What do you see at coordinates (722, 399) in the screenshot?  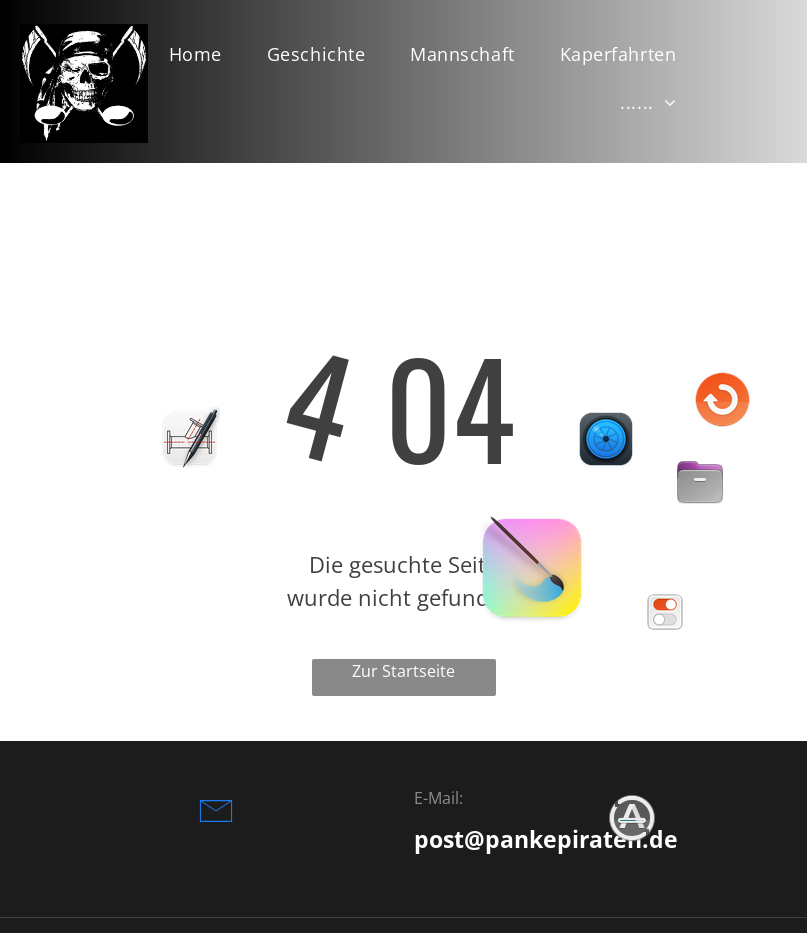 I see `open Ubuntu Livepatch settings` at bounding box center [722, 399].